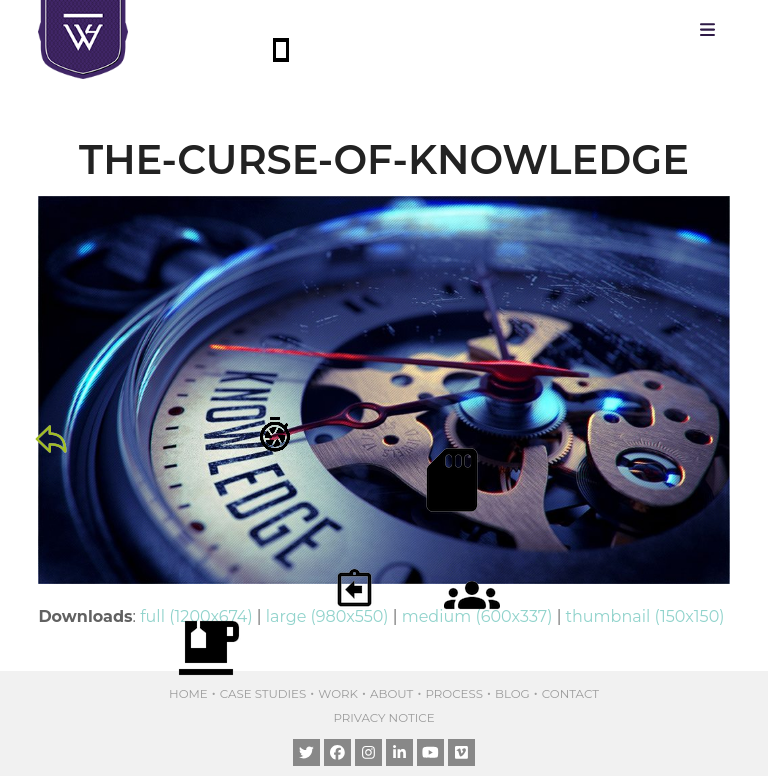 Image resolution: width=768 pixels, height=776 pixels. Describe the element at coordinates (354, 589) in the screenshot. I see `return or send back an assignment` at that location.